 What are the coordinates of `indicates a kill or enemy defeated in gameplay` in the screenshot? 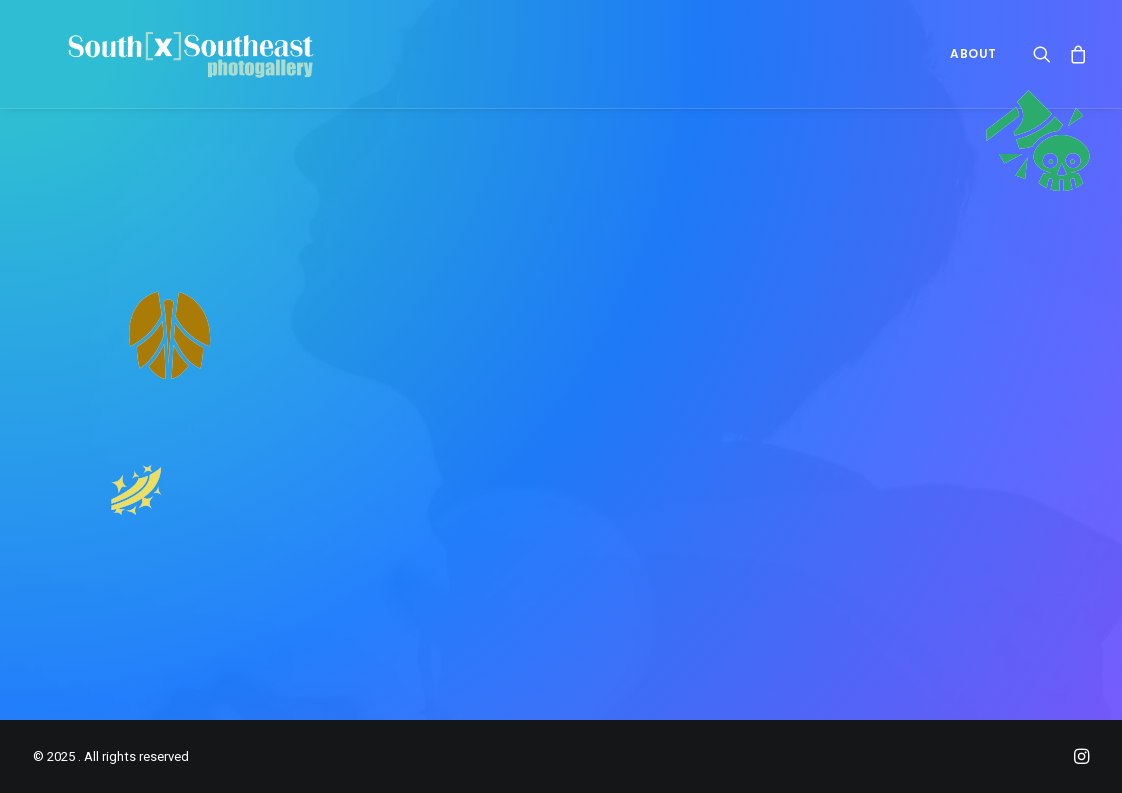 It's located at (1037, 139).